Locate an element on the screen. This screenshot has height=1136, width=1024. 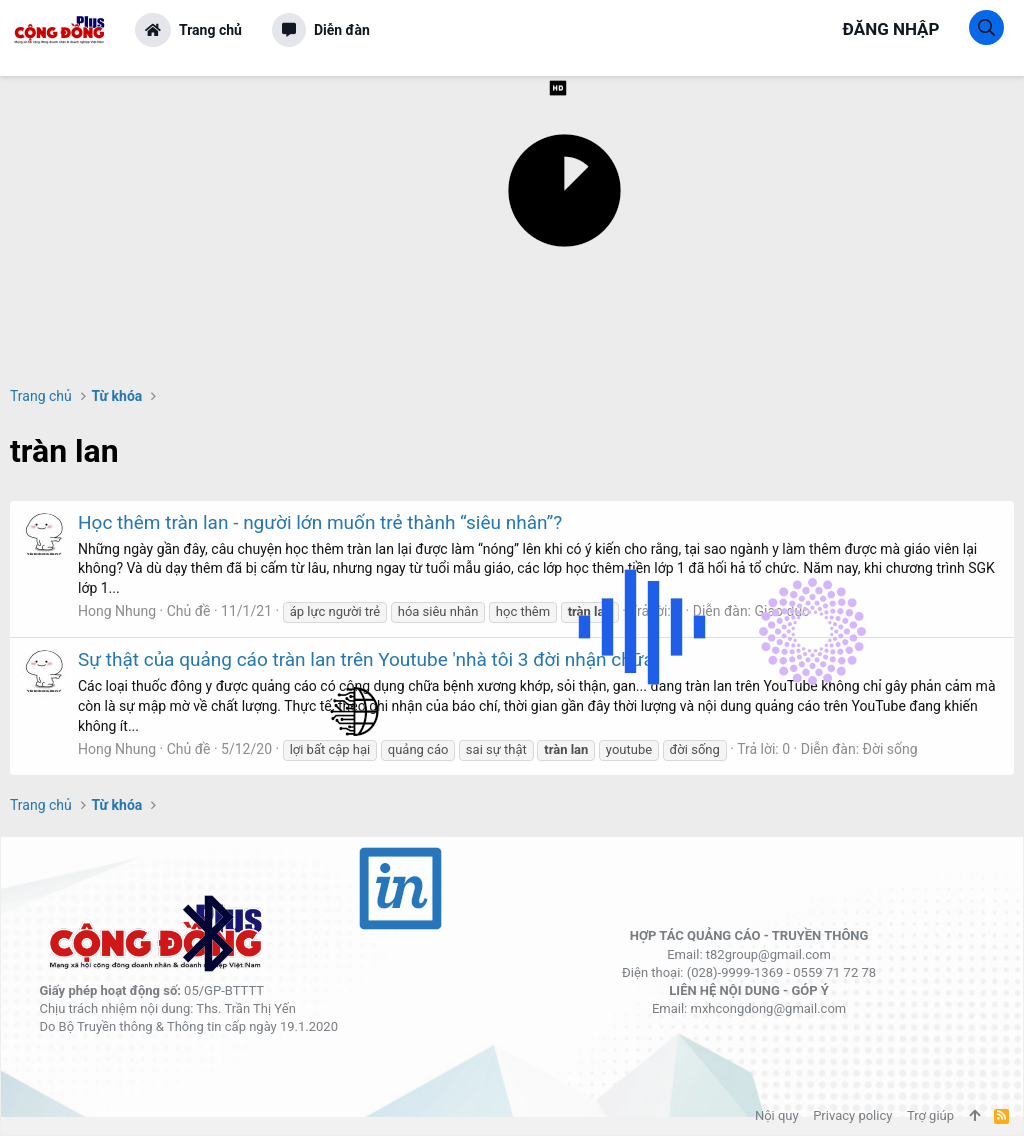
indicates progress at early stage or first step is located at coordinates (564, 190).